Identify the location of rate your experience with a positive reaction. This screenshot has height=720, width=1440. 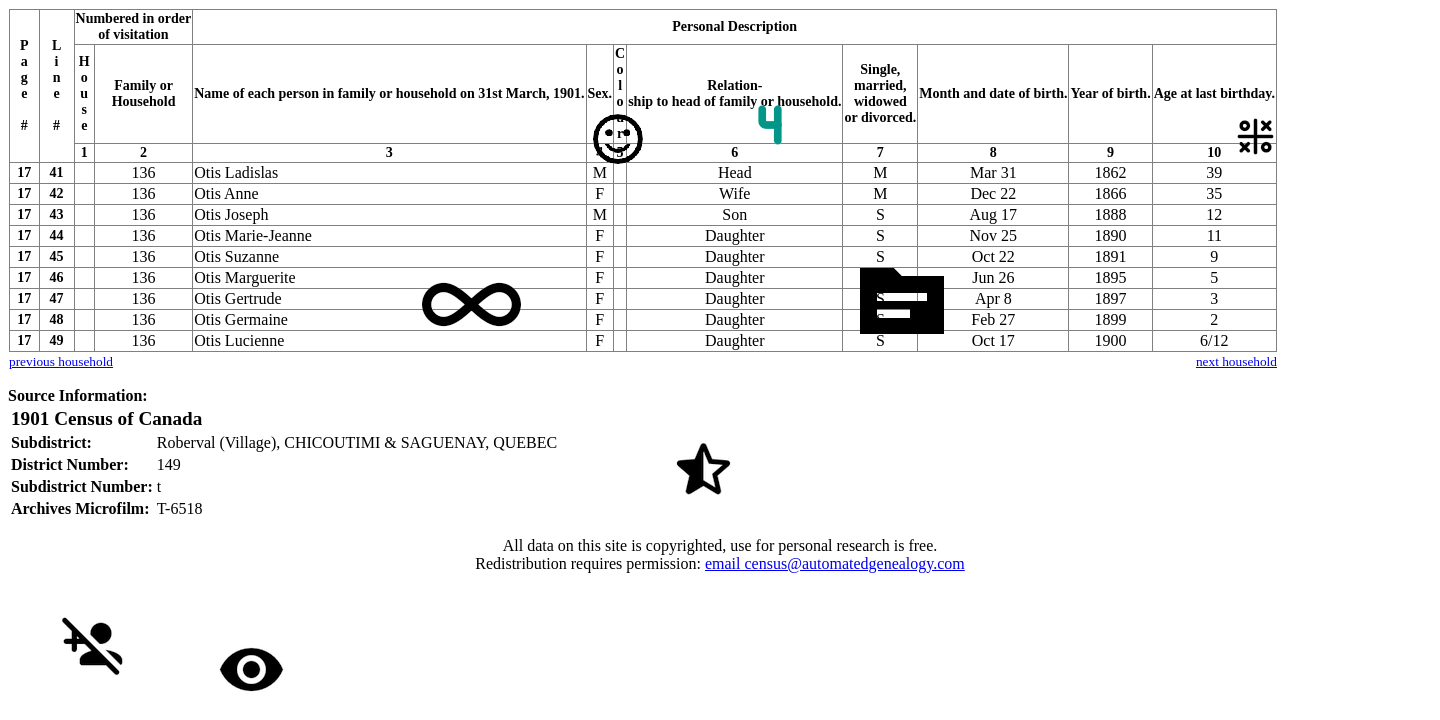
(618, 139).